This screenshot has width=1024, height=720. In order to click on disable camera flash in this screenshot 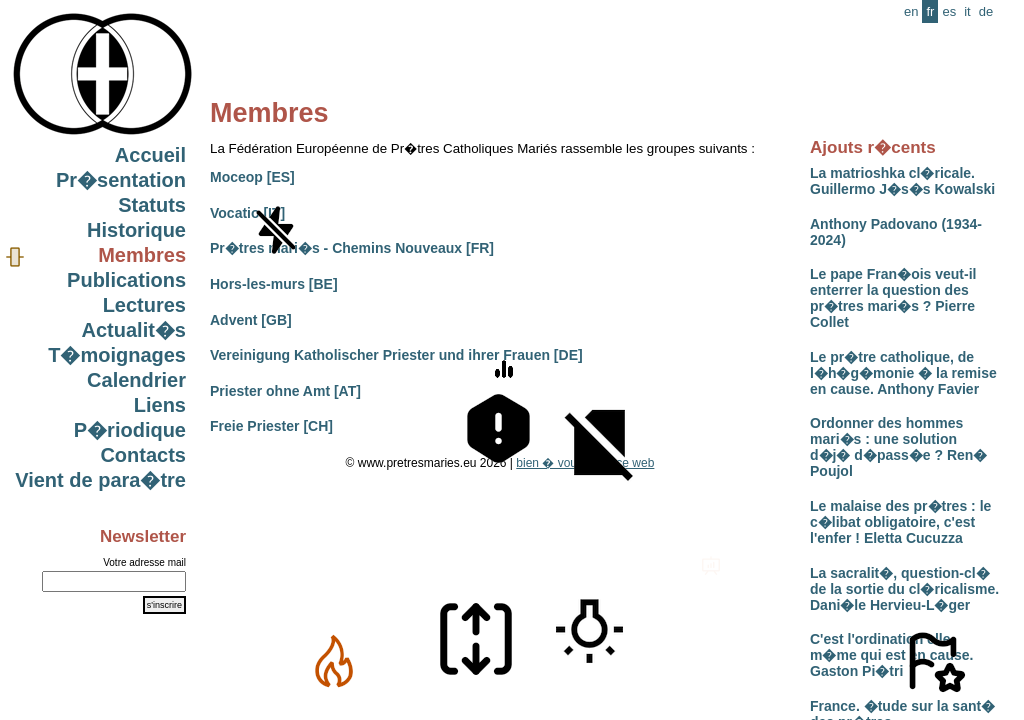, I will do `click(276, 230)`.